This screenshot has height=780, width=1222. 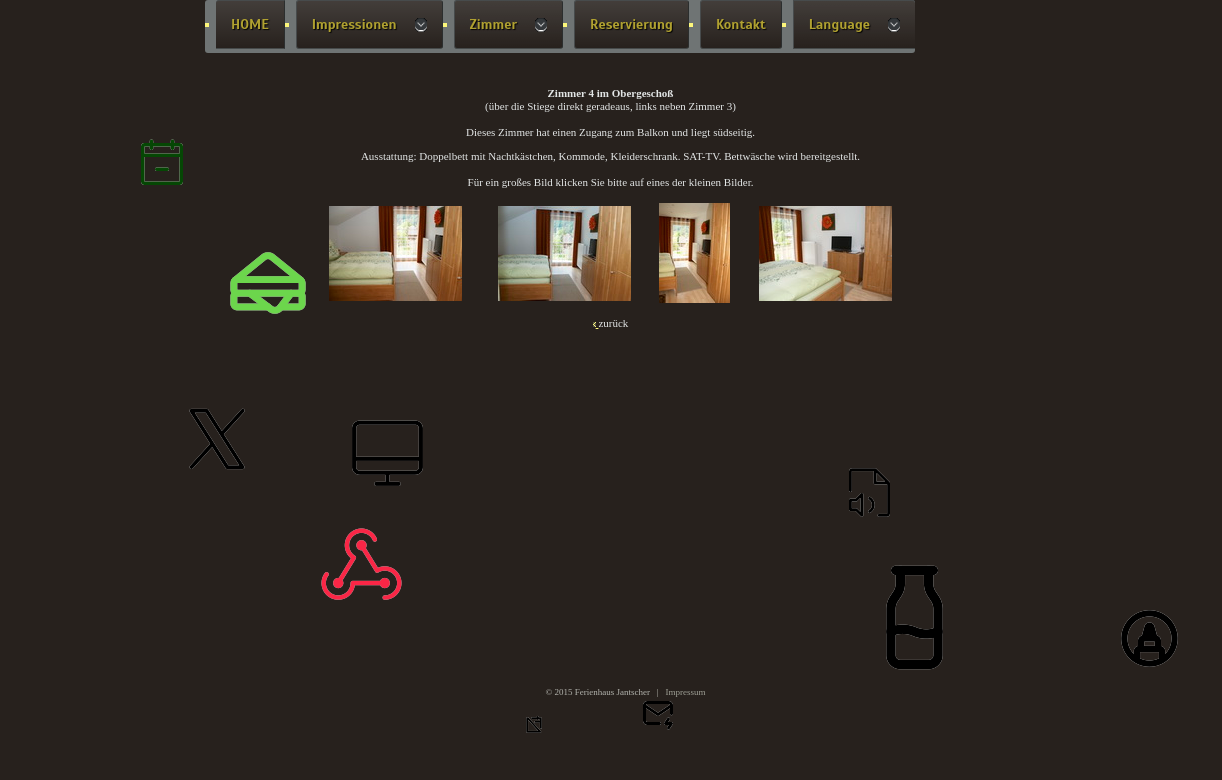 I want to click on send message with high priority, so click(x=658, y=713).